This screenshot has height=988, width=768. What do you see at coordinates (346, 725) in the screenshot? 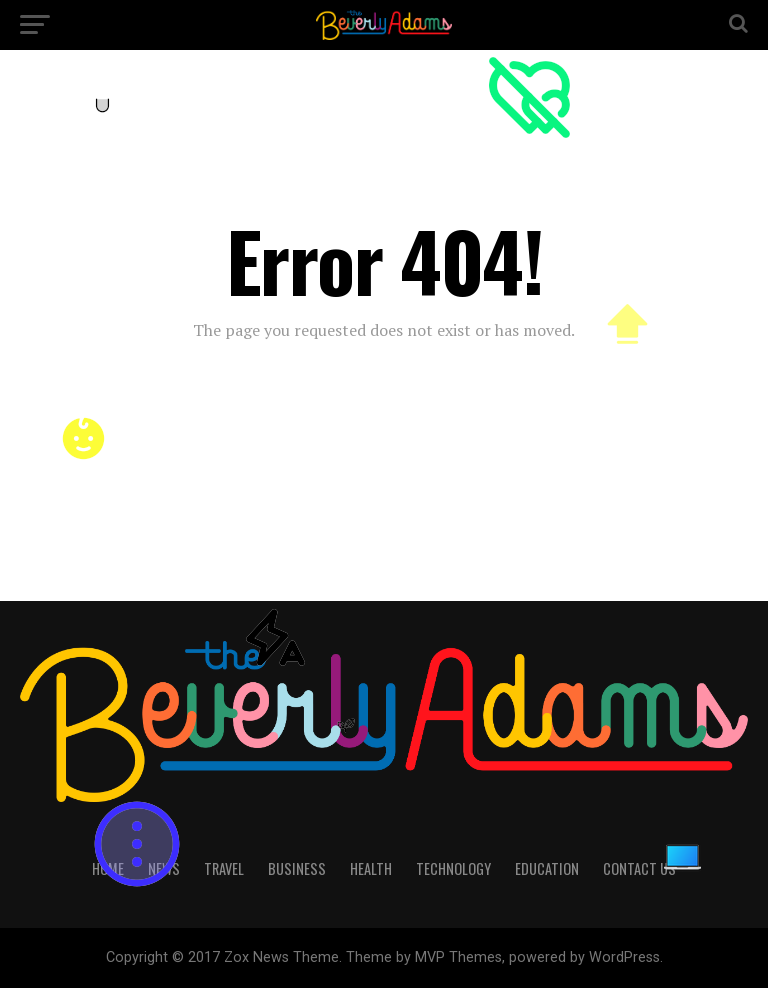
I see `view plant care or gardening features` at bounding box center [346, 725].